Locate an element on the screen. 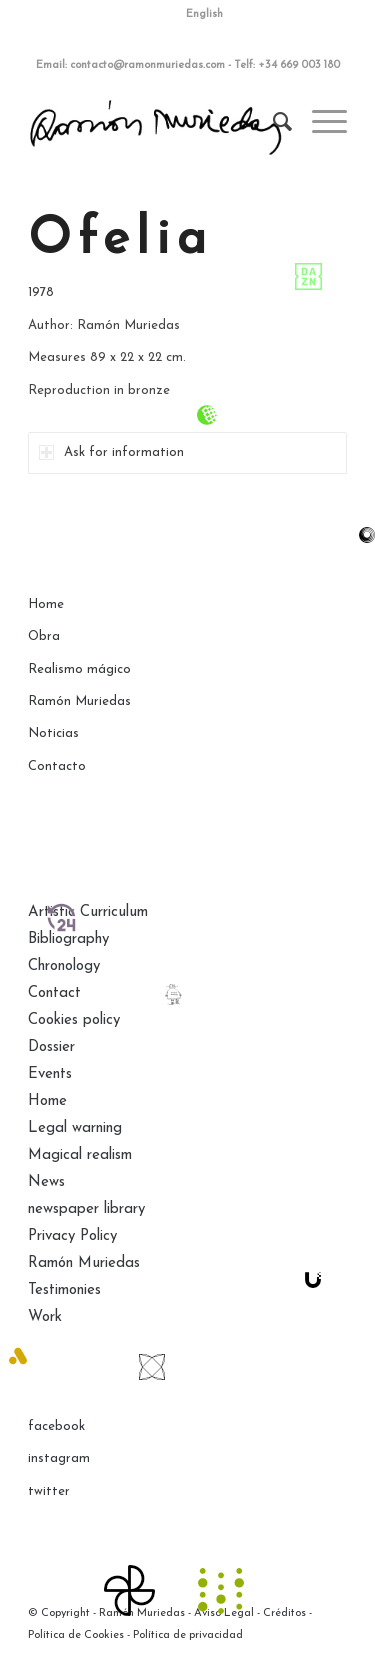 This screenshot has height=1661, width=375. pay with webmoney is located at coordinates (207, 415).